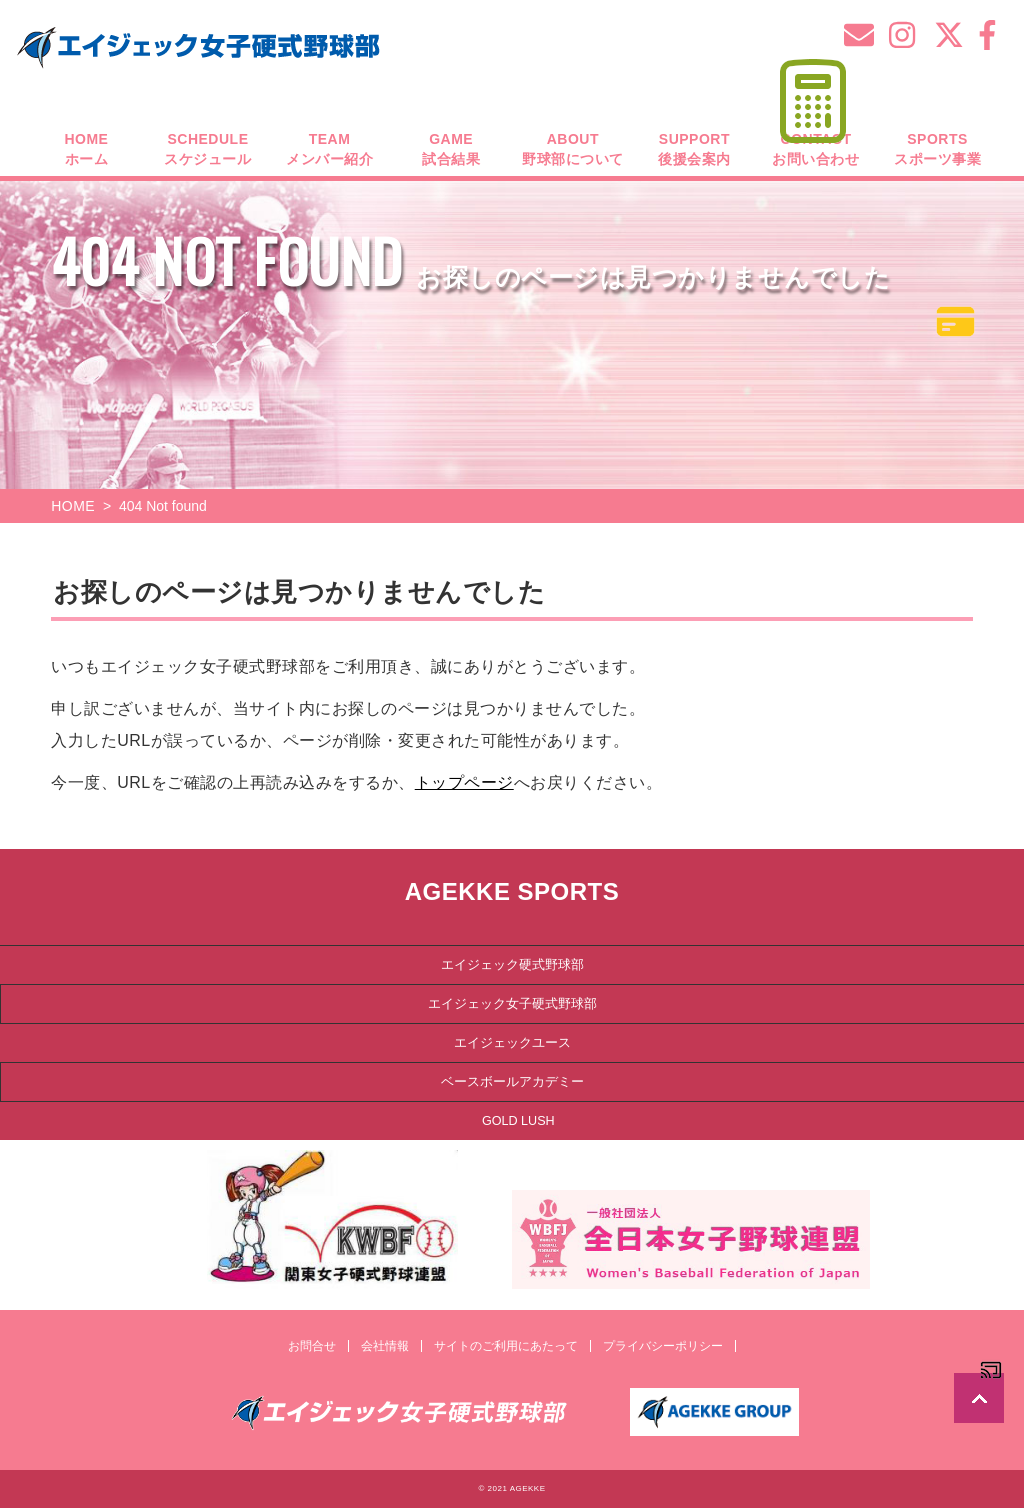 The image size is (1024, 1508). I want to click on access payment methods, so click(955, 321).